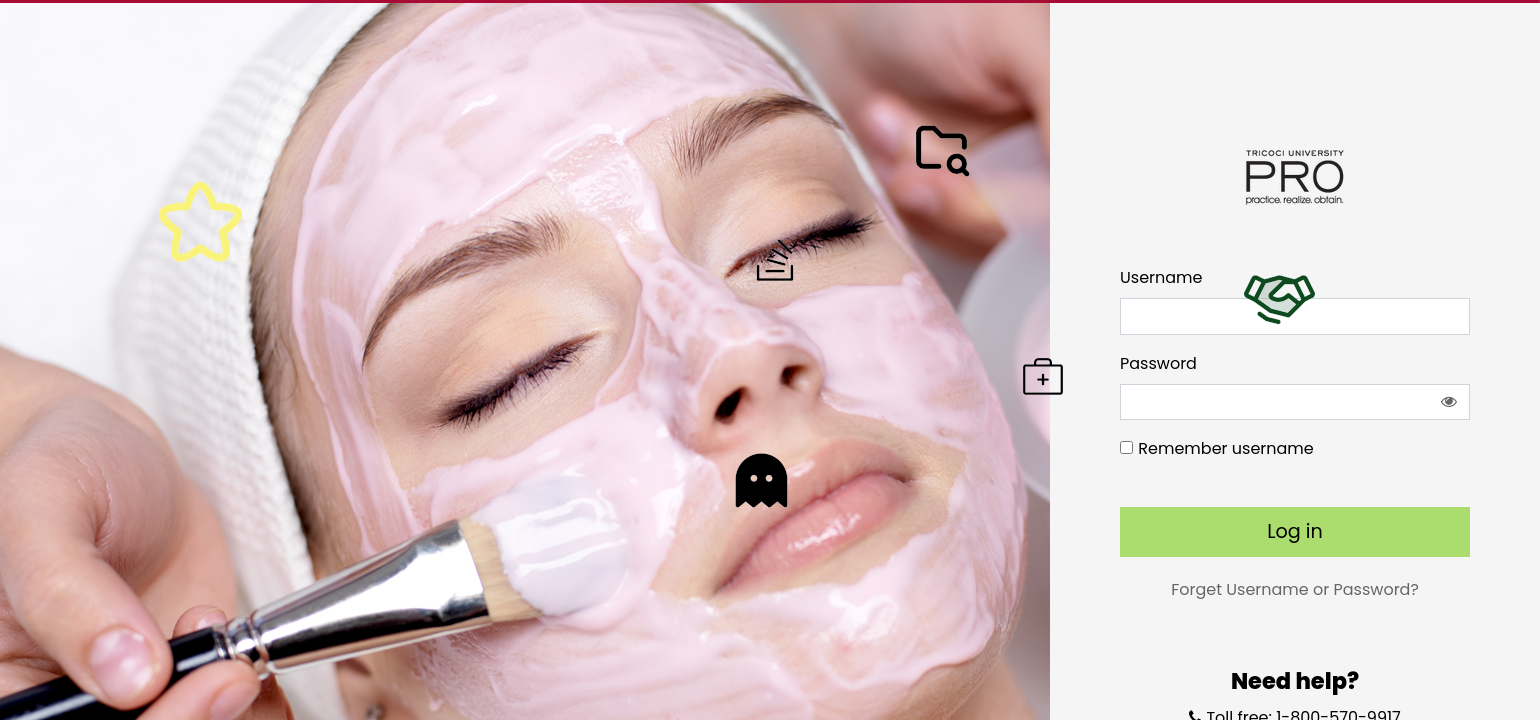 Image resolution: width=1540 pixels, height=720 pixels. What do you see at coordinates (761, 481) in the screenshot?
I see `toggle ghost mode or invisible status` at bounding box center [761, 481].